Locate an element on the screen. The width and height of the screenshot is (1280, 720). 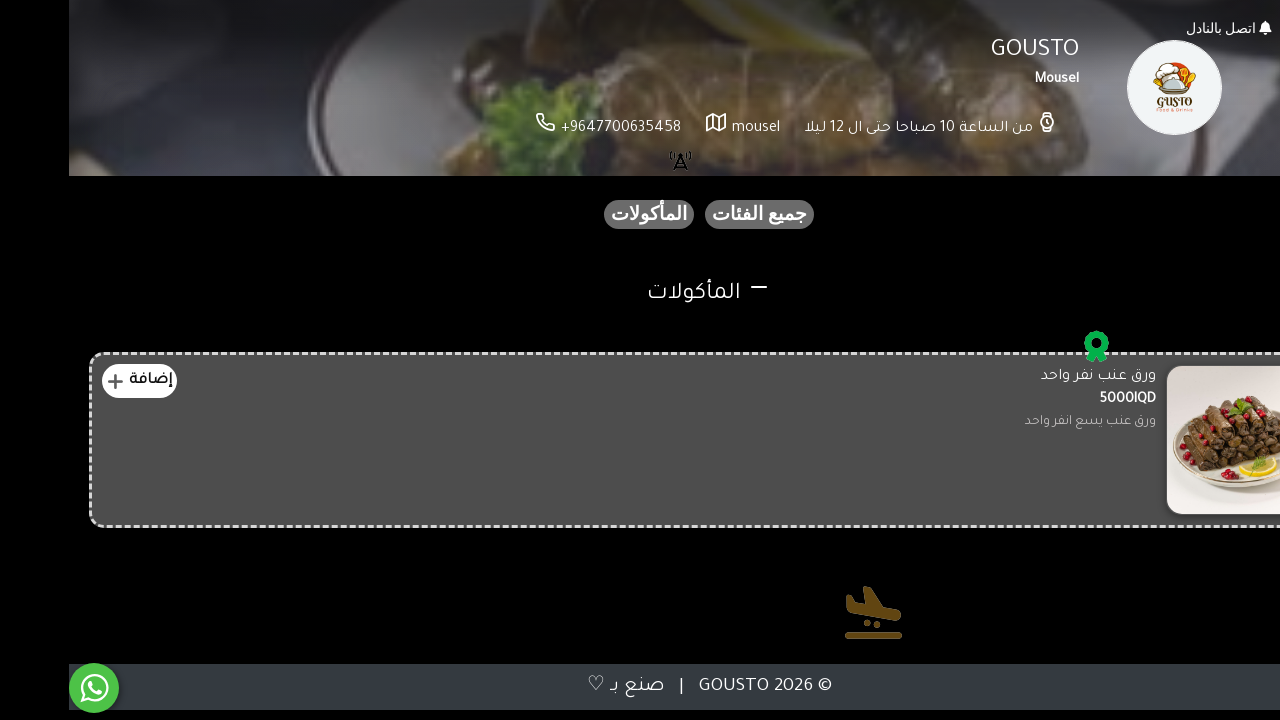
indicates cellular network or mobile signal status is located at coordinates (680, 160).